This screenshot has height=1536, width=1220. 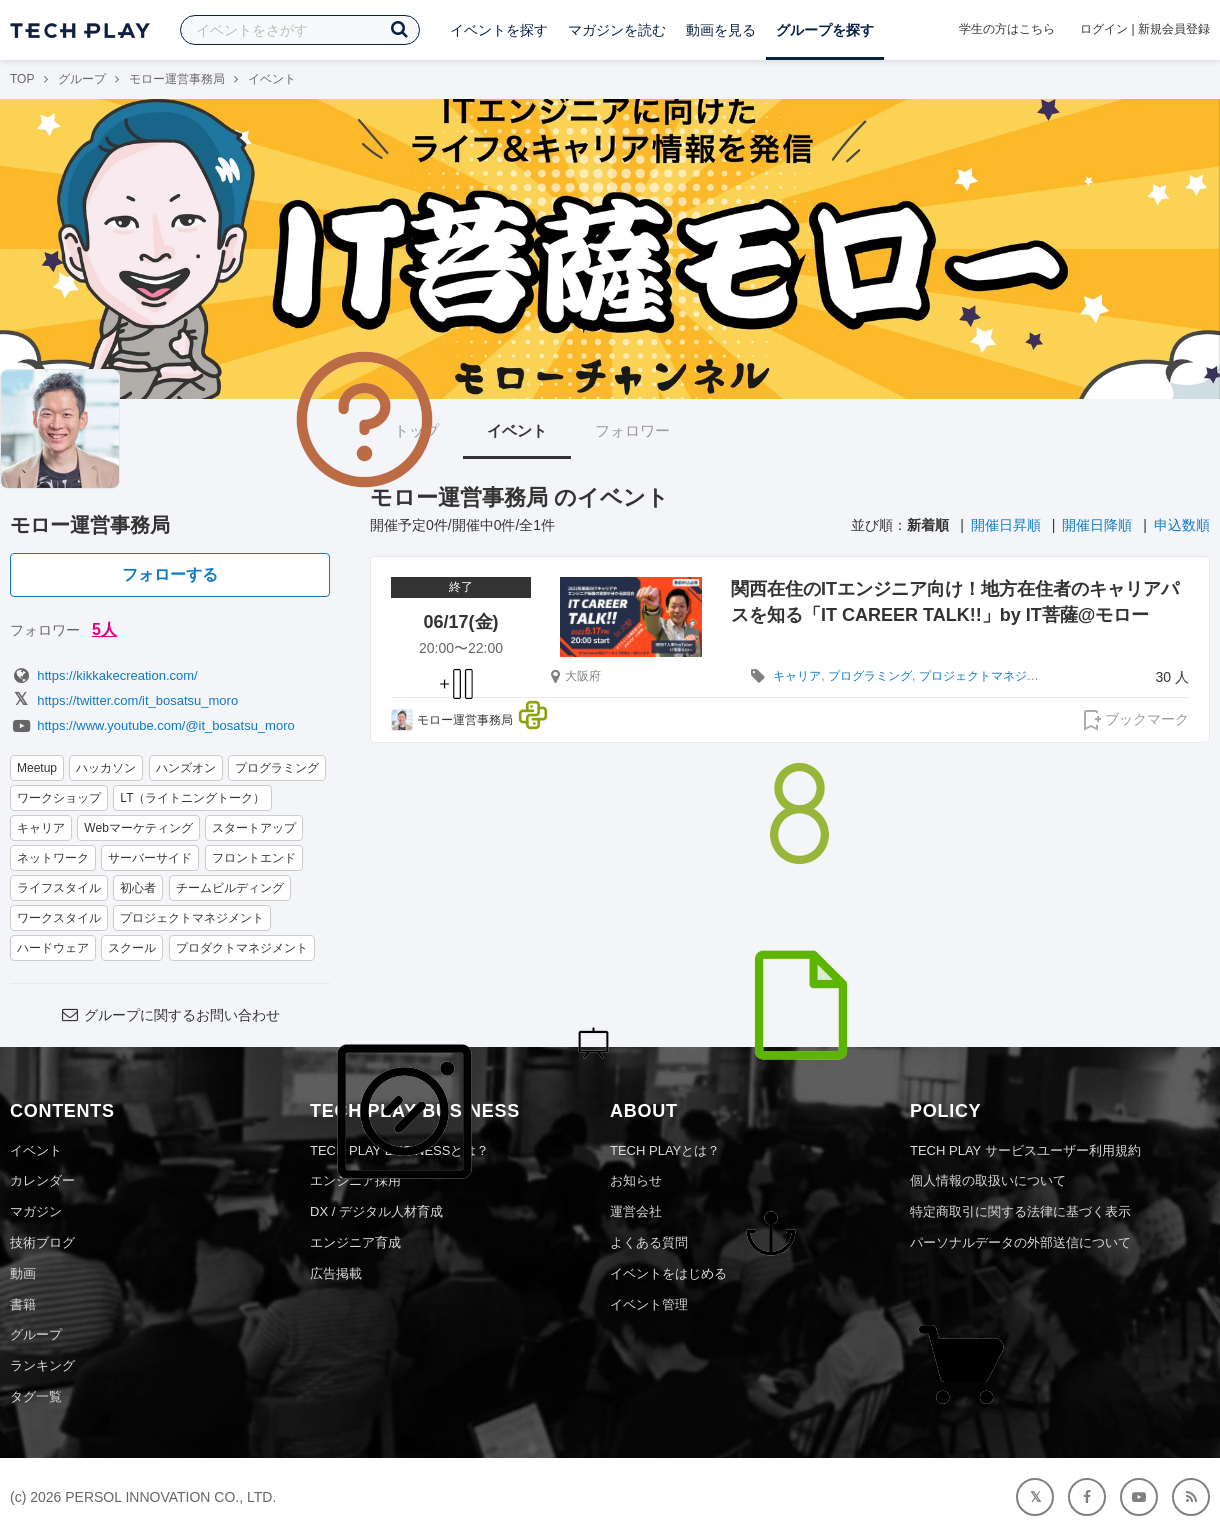 I want to click on access help or support, so click(x=364, y=419).